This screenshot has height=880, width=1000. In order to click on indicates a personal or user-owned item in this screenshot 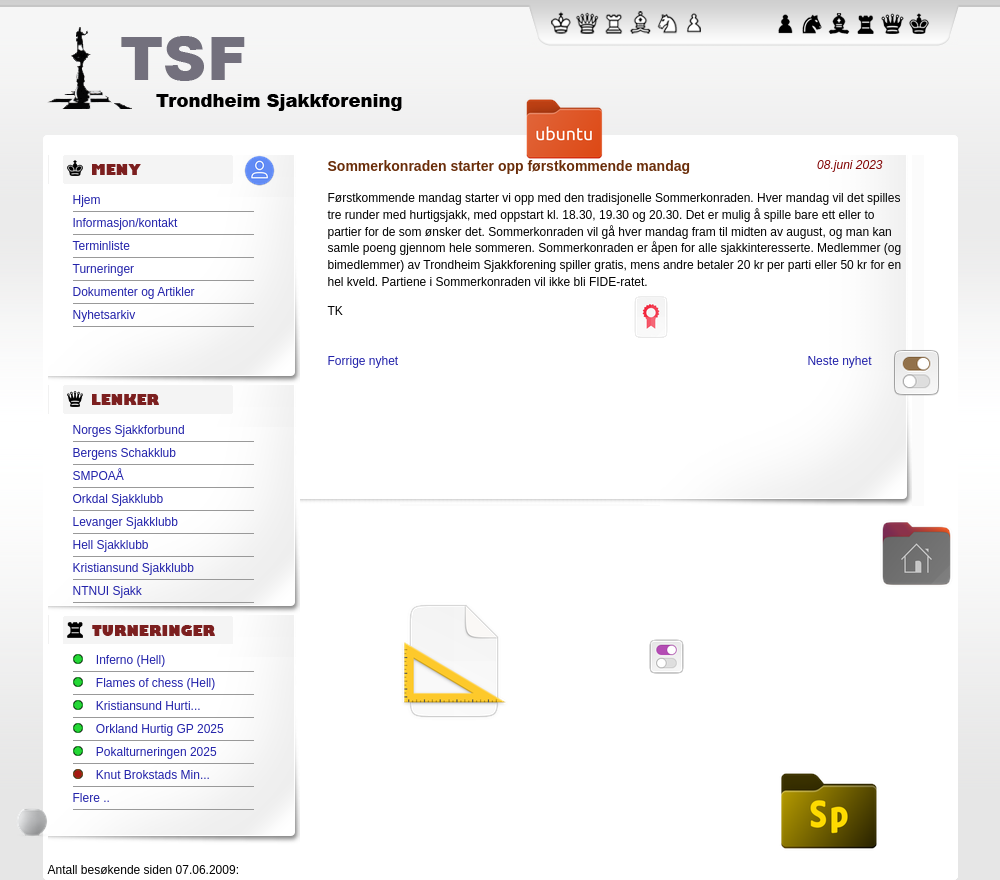, I will do `click(259, 170)`.